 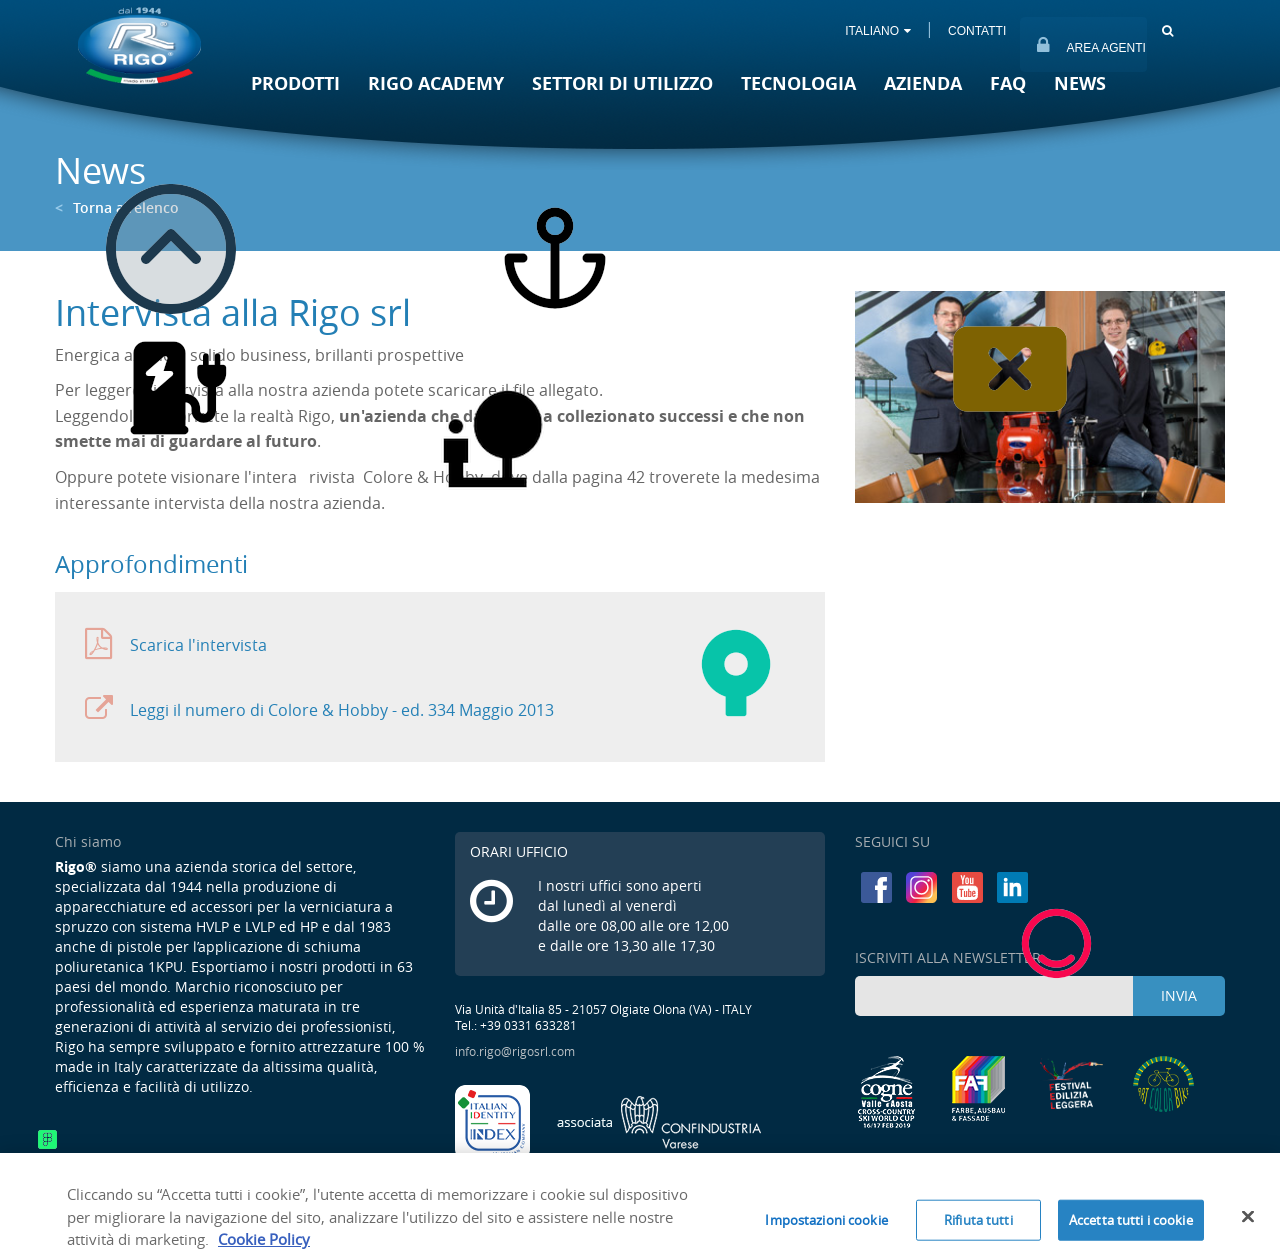 I want to click on view outdoor or nature-related content, so click(x=492, y=438).